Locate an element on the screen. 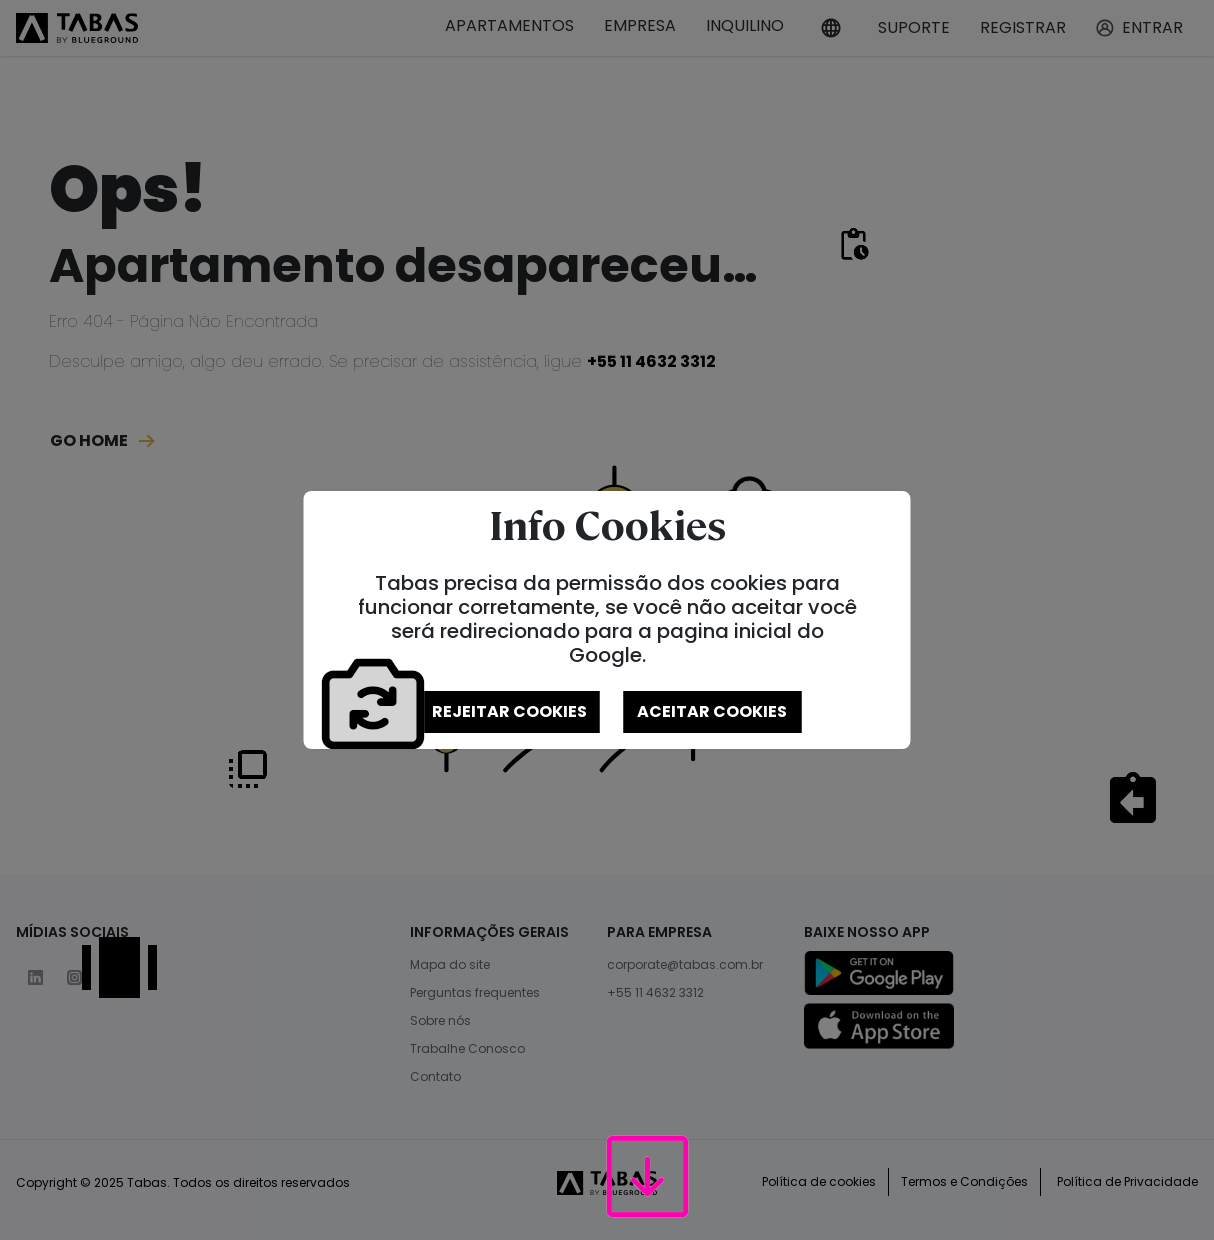  bring window to front is located at coordinates (248, 769).